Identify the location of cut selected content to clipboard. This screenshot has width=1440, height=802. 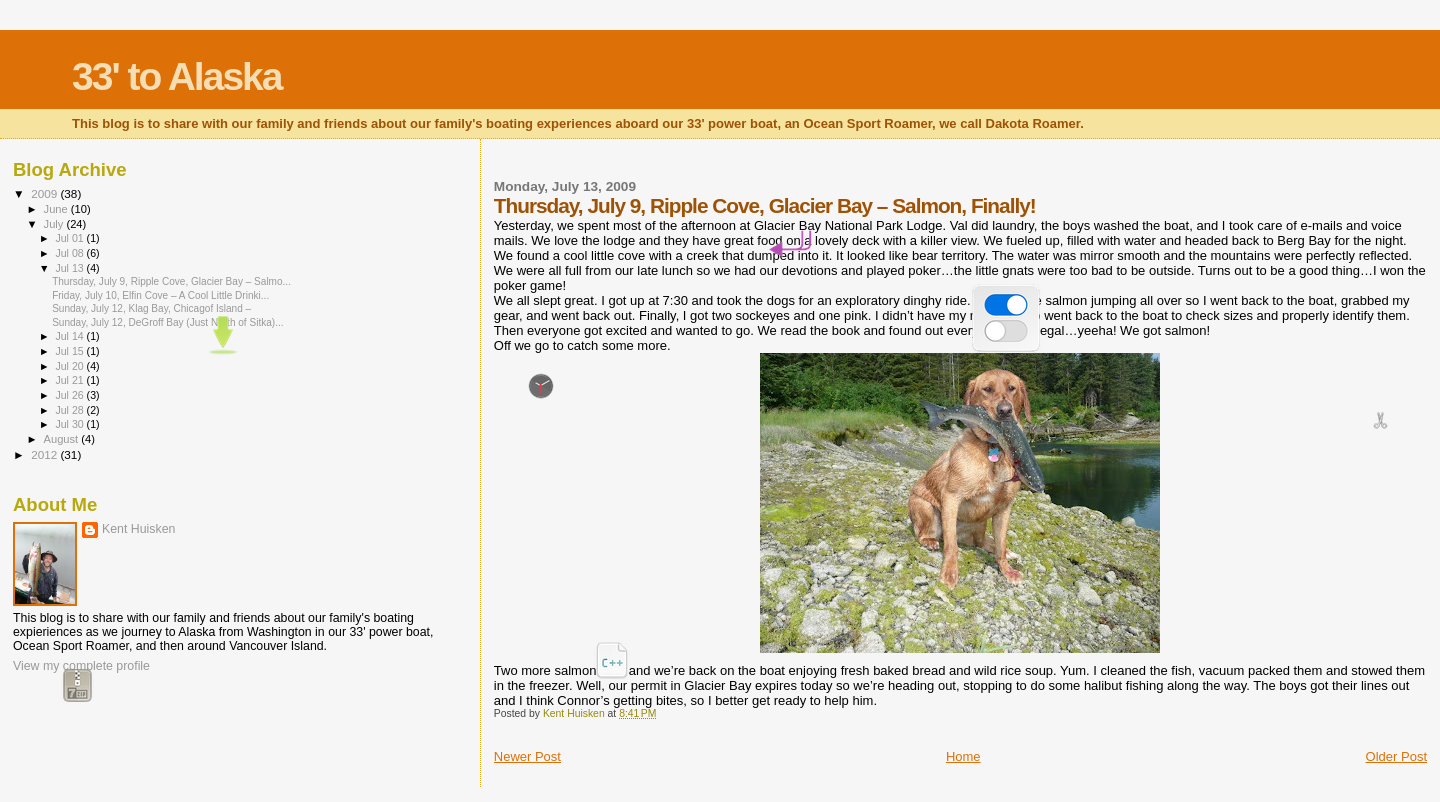
(1380, 420).